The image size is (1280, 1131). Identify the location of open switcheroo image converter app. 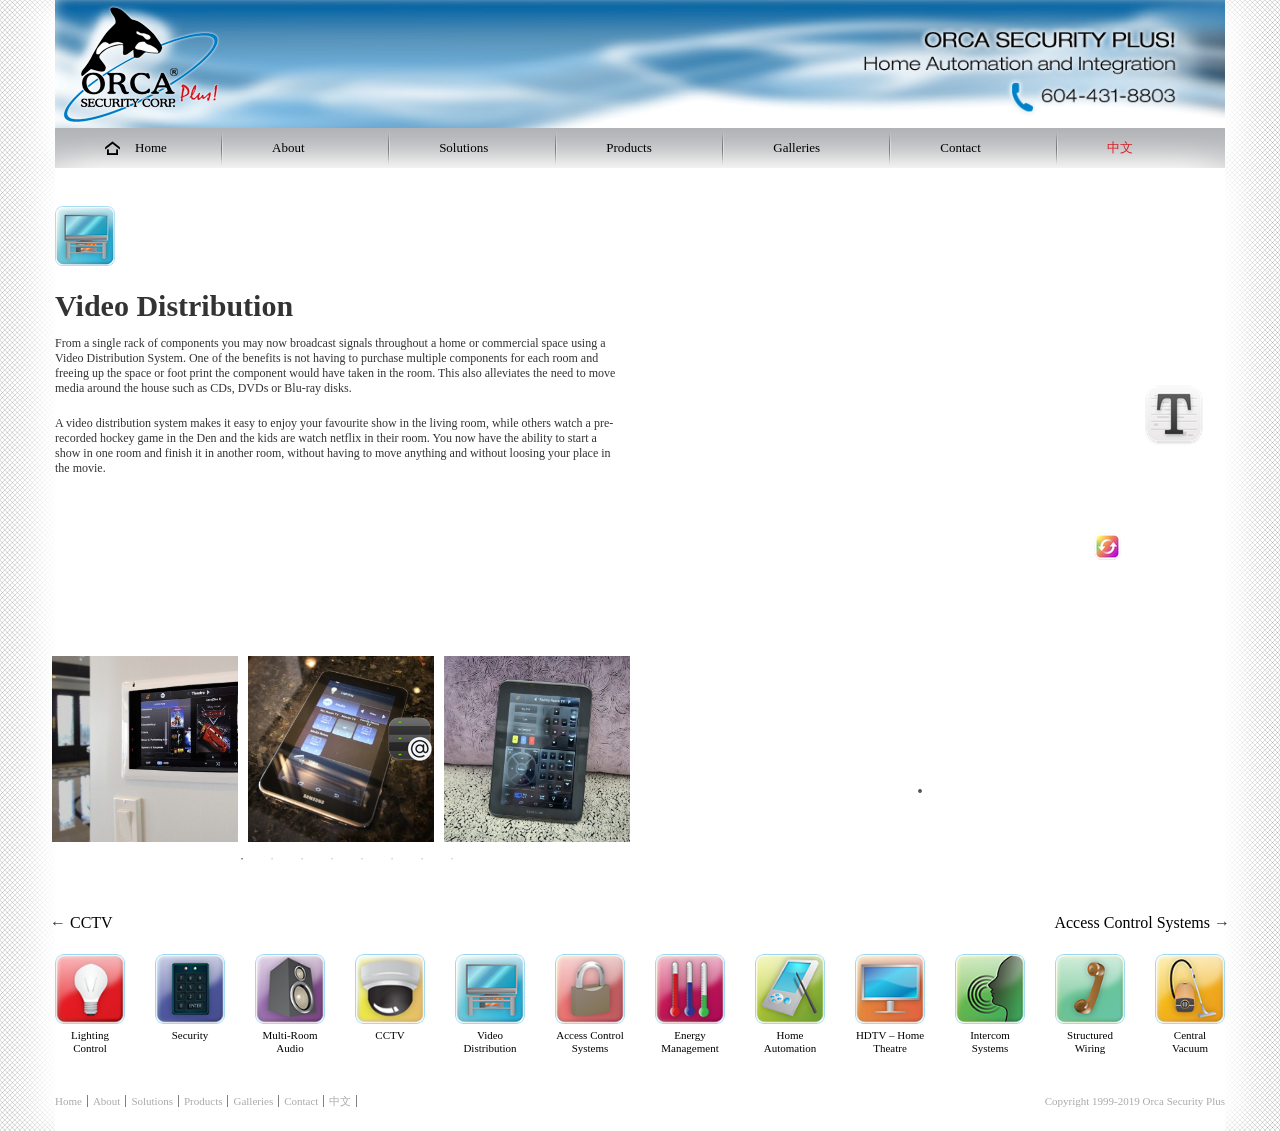
(1107, 546).